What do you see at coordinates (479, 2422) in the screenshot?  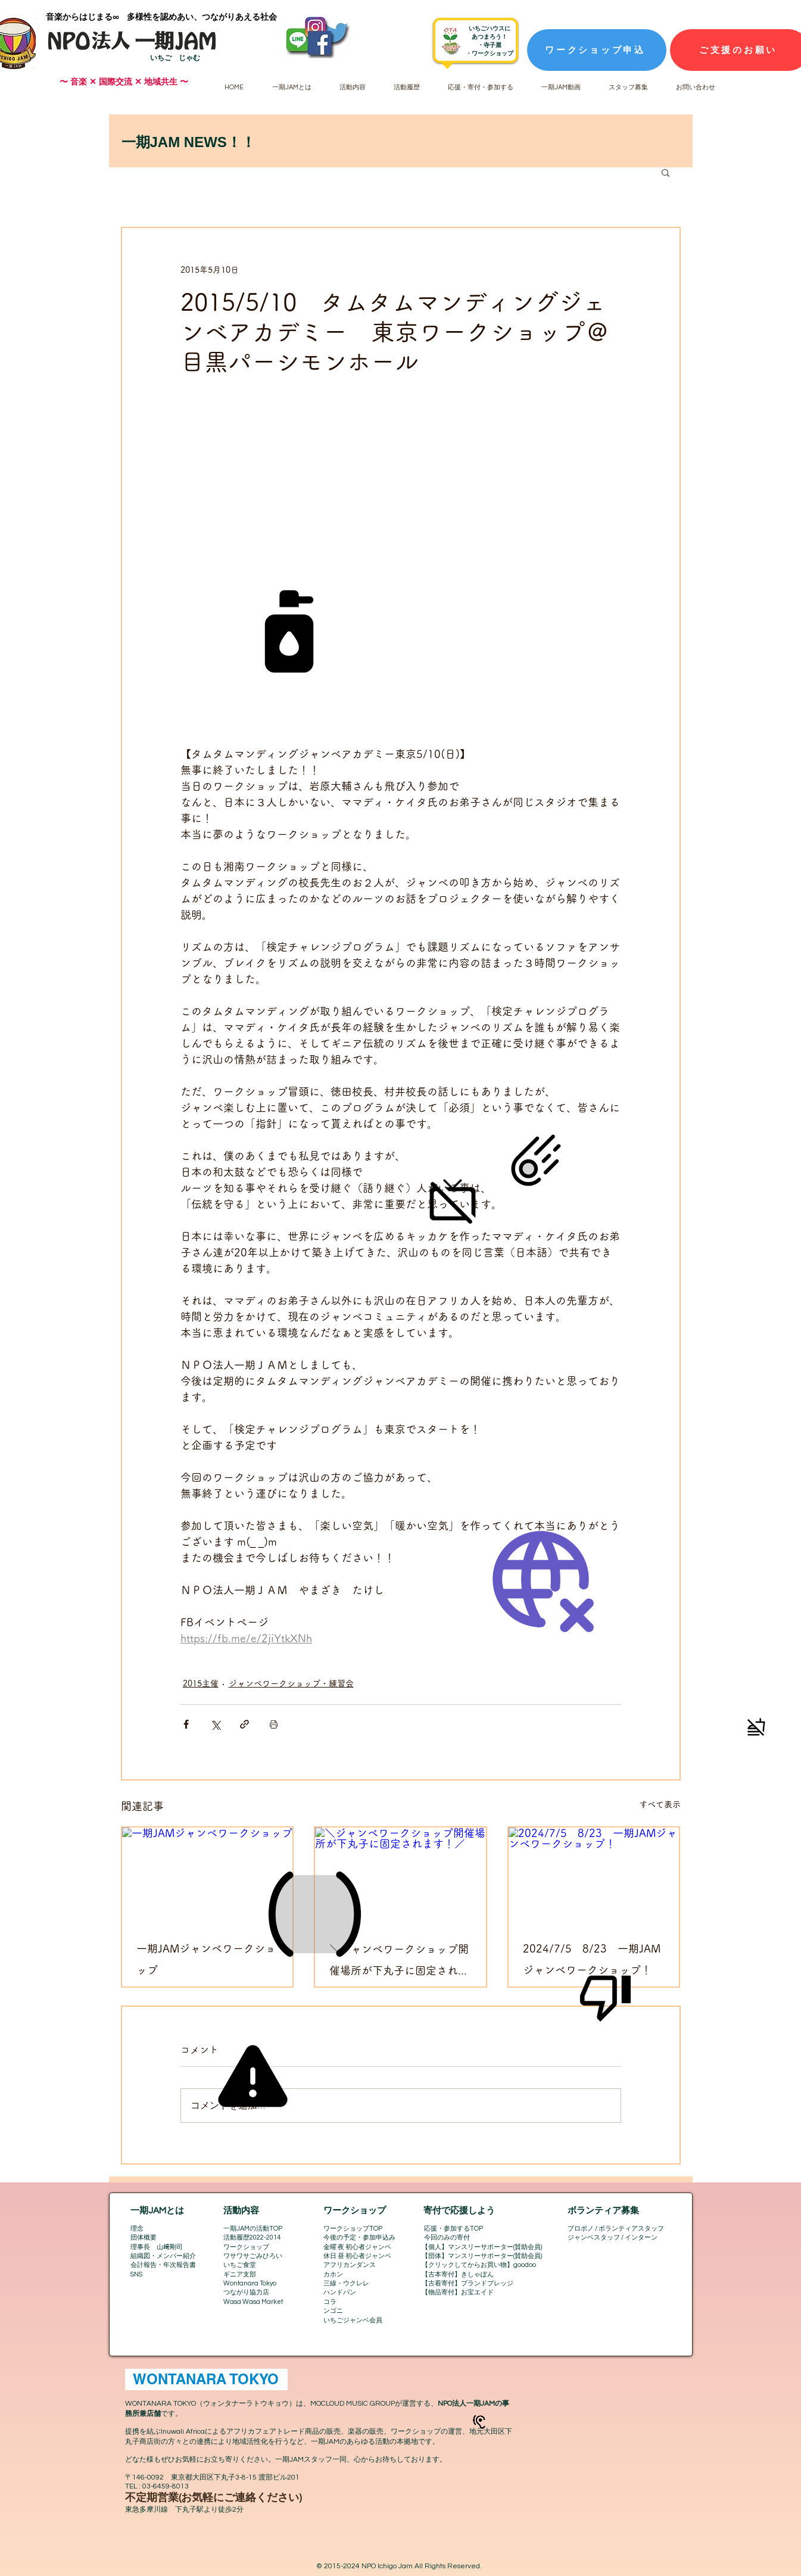 I see `access hearing or audio accessibility settings` at bounding box center [479, 2422].